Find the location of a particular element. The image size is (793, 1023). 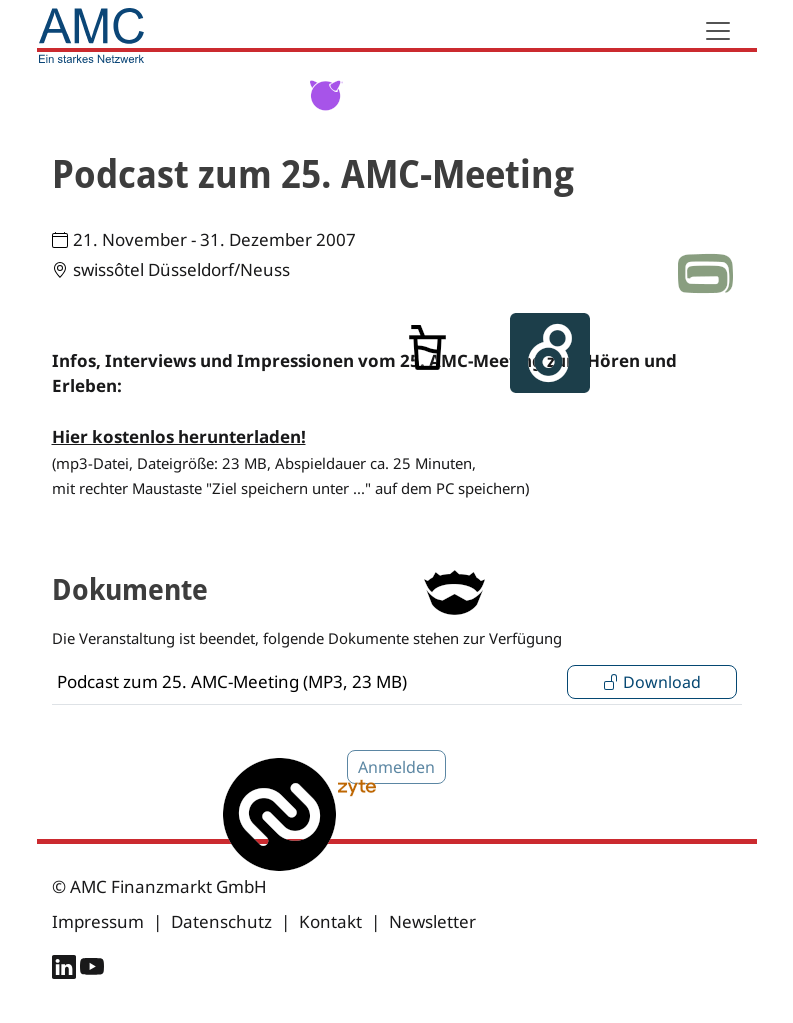

open the Gameloft game launcher is located at coordinates (705, 273).